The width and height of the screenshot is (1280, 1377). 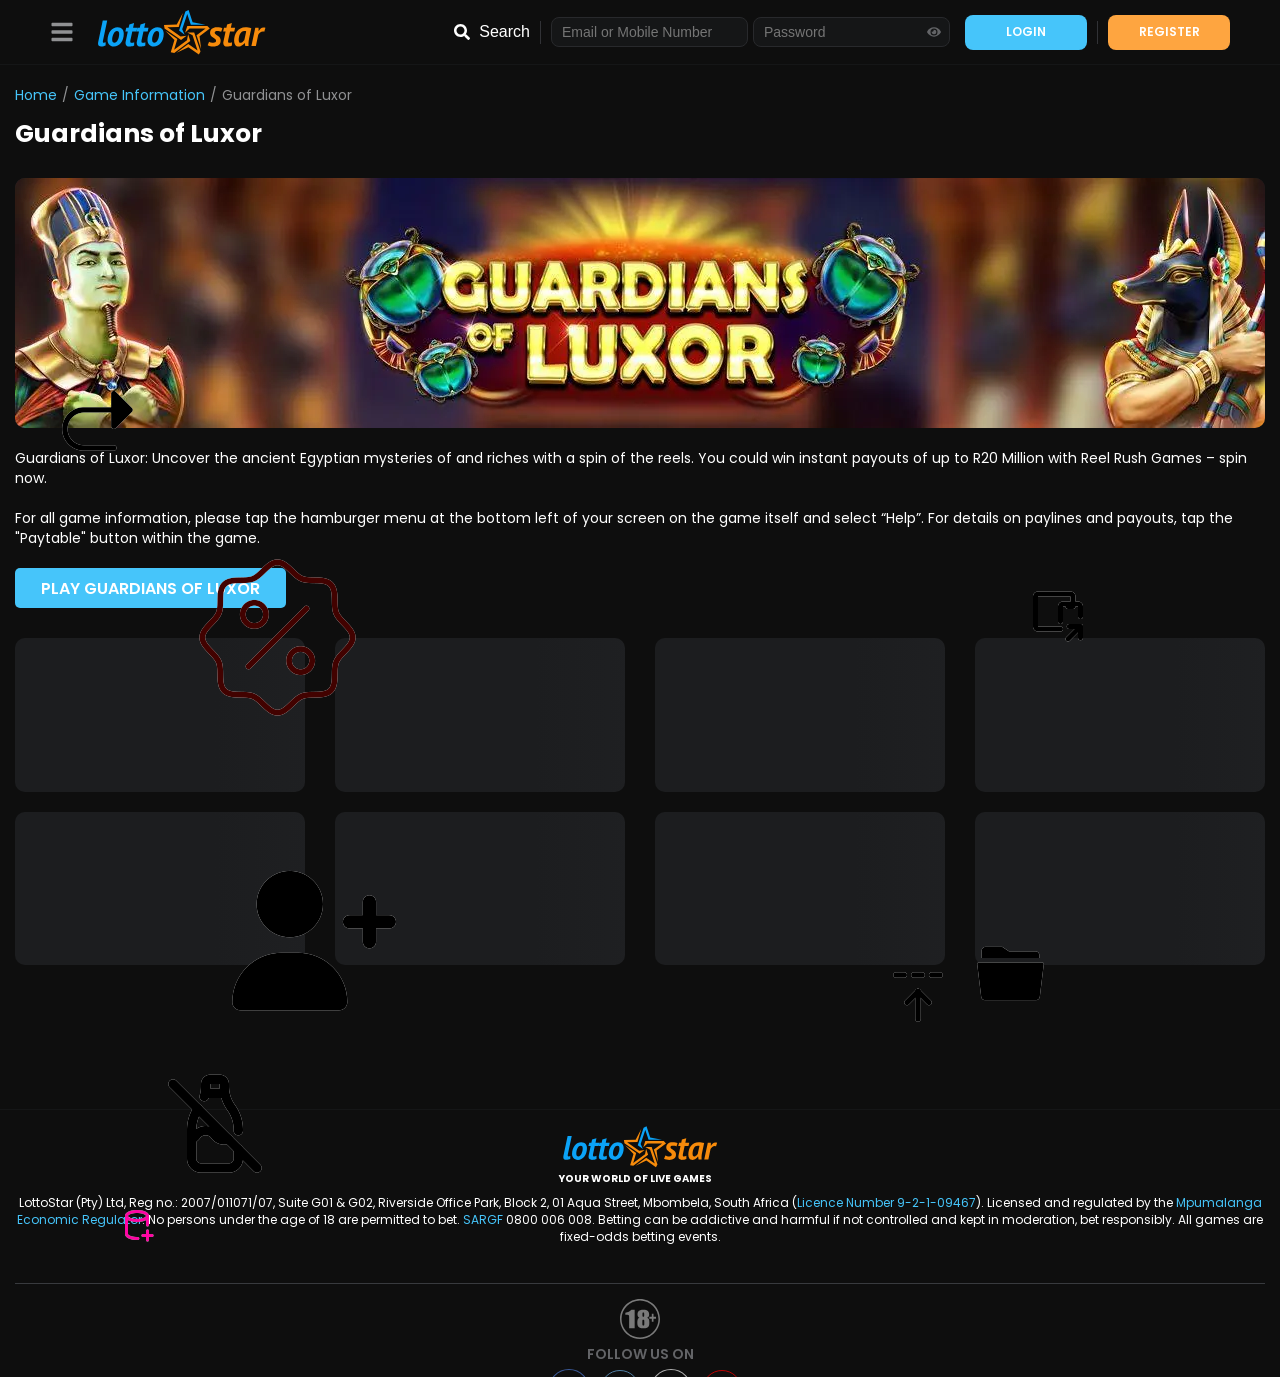 I want to click on view available discounts or promotions, so click(x=277, y=637).